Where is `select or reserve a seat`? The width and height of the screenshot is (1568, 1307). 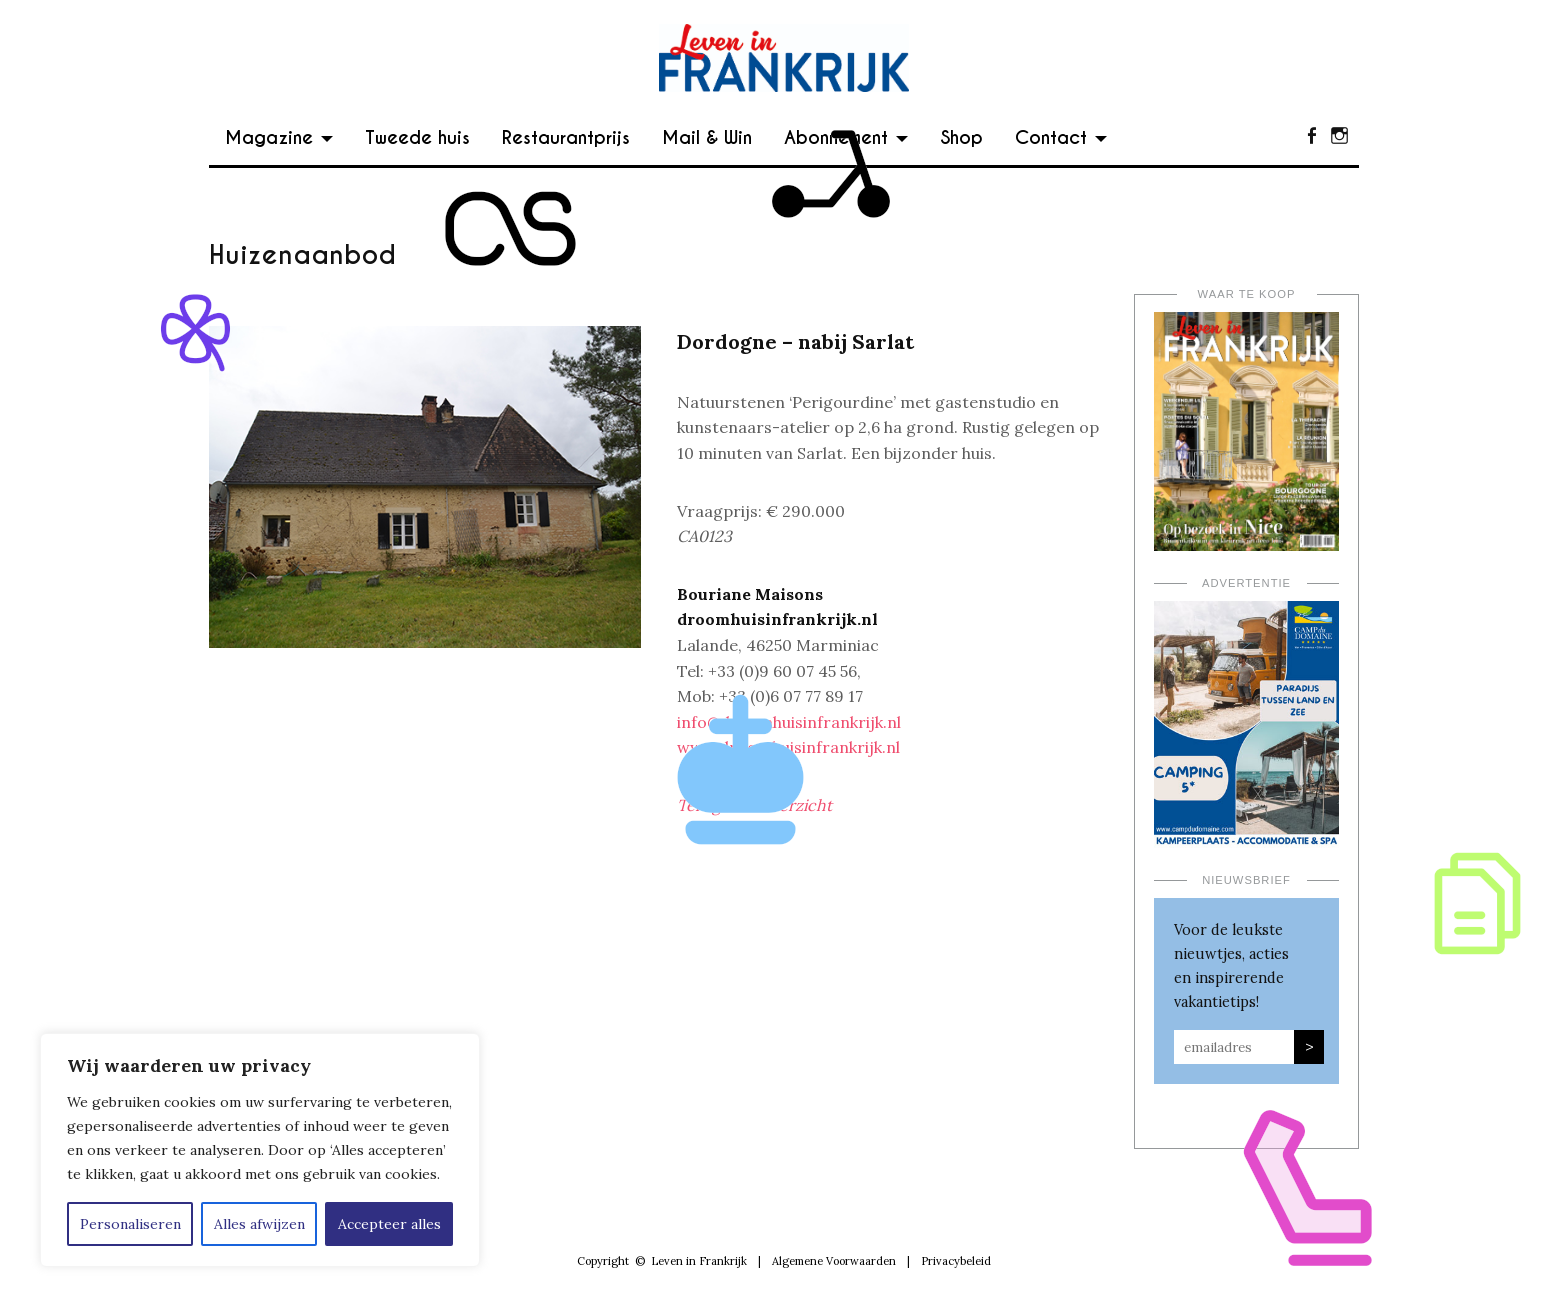 select or reserve a seat is located at coordinates (1305, 1188).